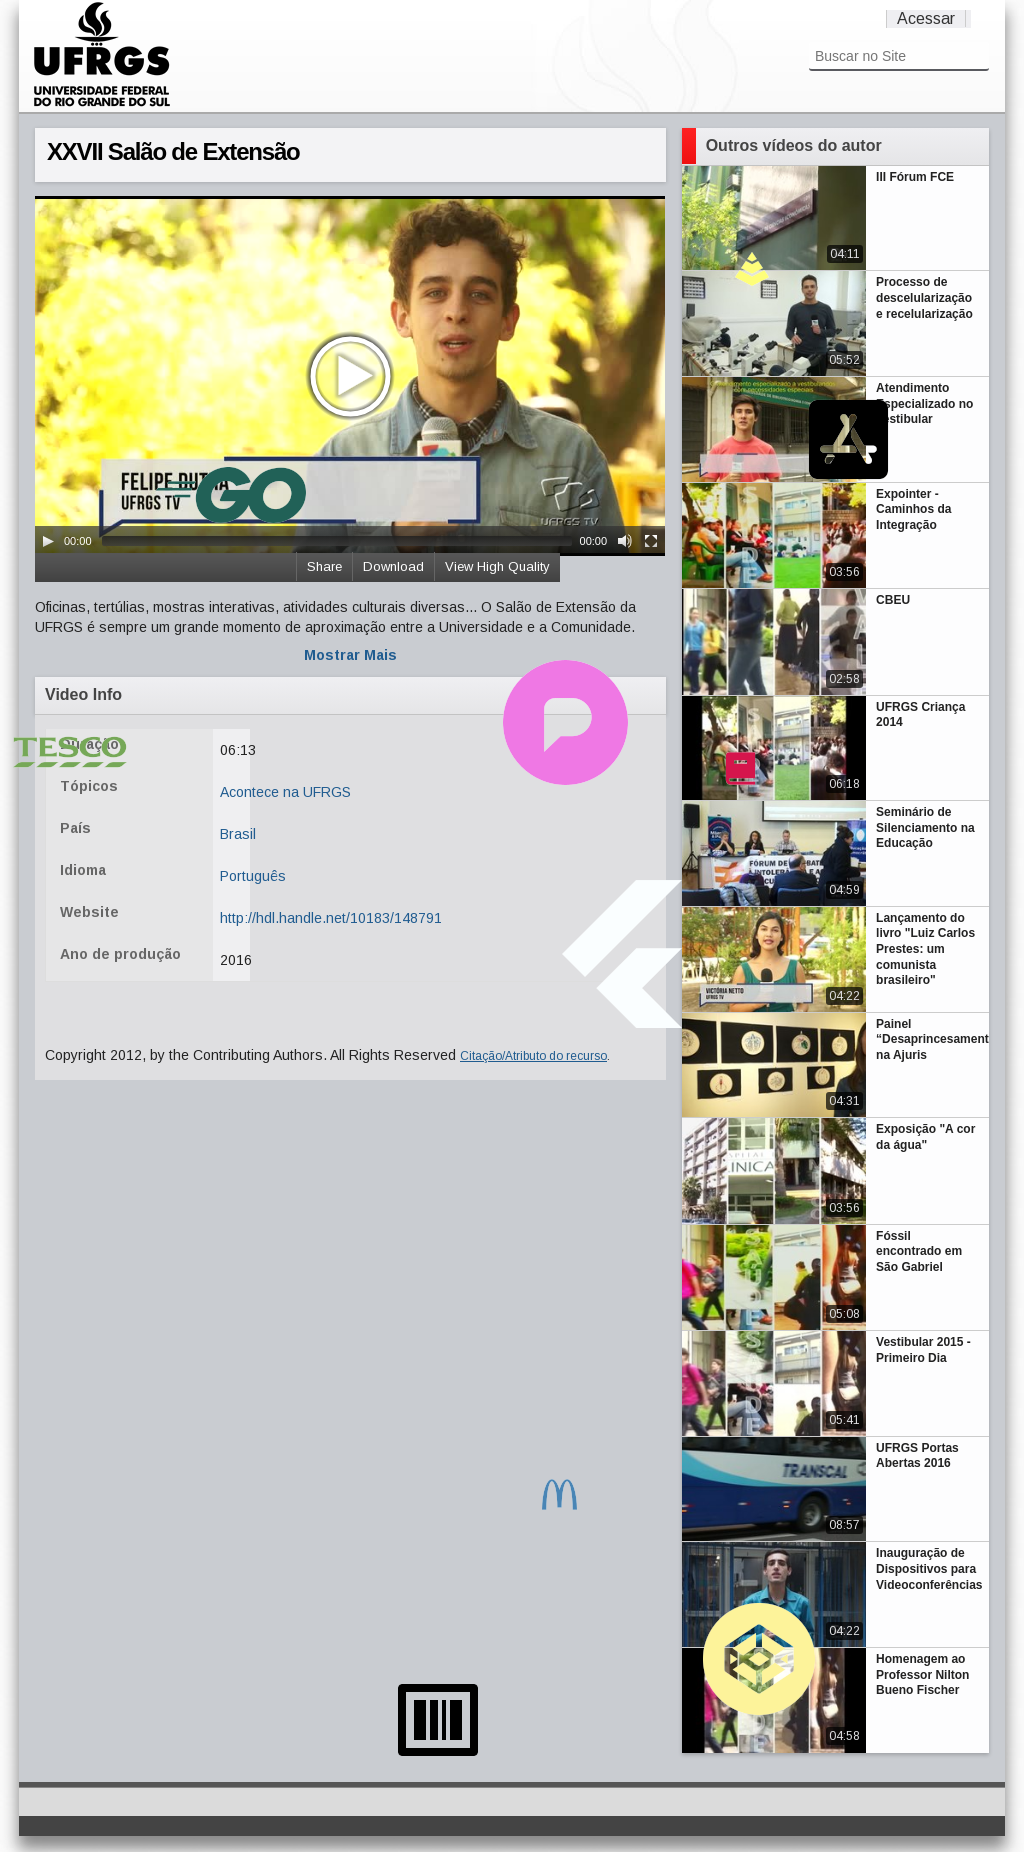  I want to click on scan a barcode, so click(438, 1720).